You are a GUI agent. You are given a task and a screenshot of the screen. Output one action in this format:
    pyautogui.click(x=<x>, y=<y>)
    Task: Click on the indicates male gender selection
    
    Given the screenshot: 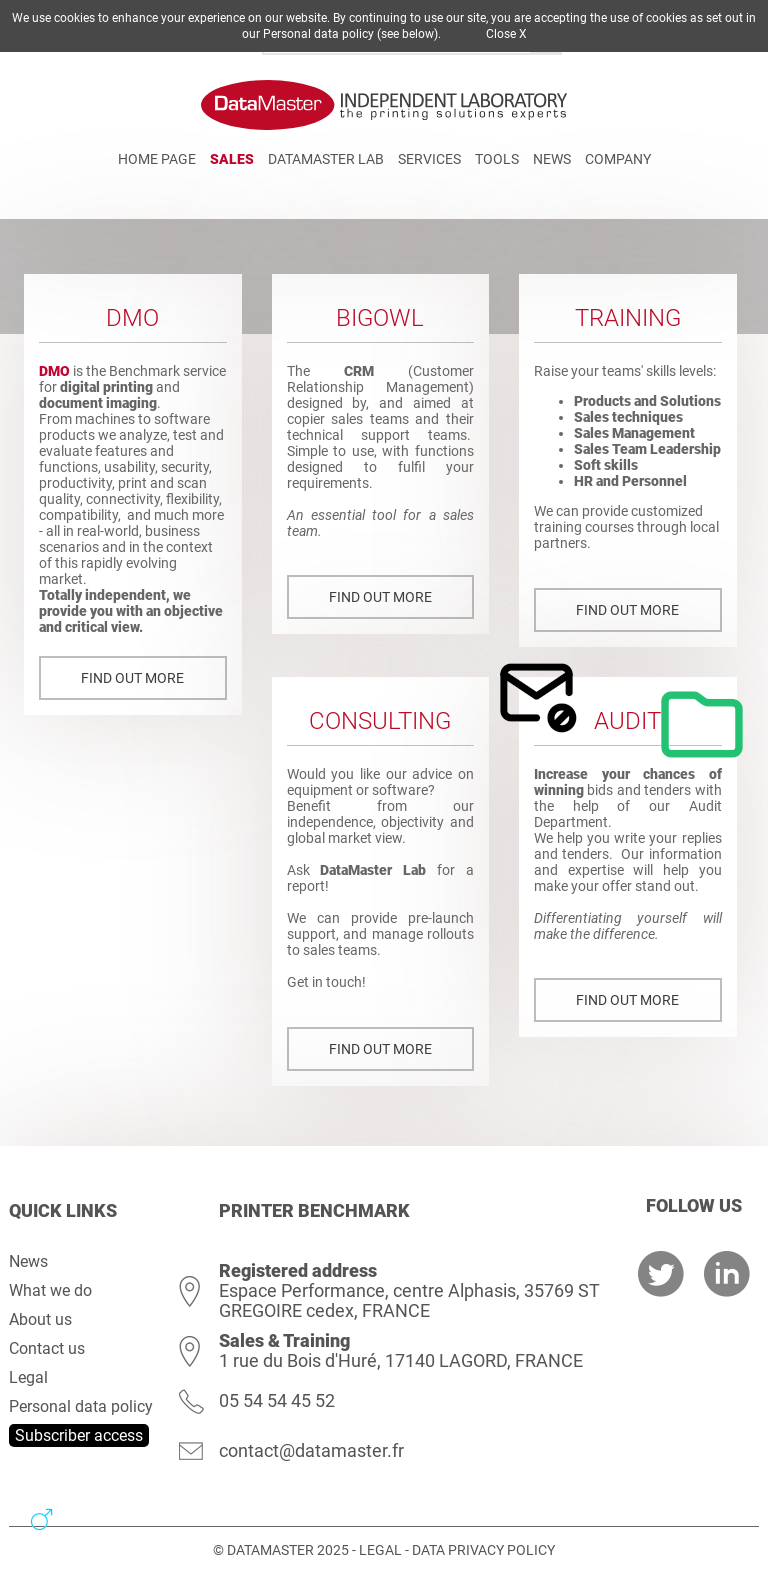 What is the action you would take?
    pyautogui.click(x=42, y=1519)
    